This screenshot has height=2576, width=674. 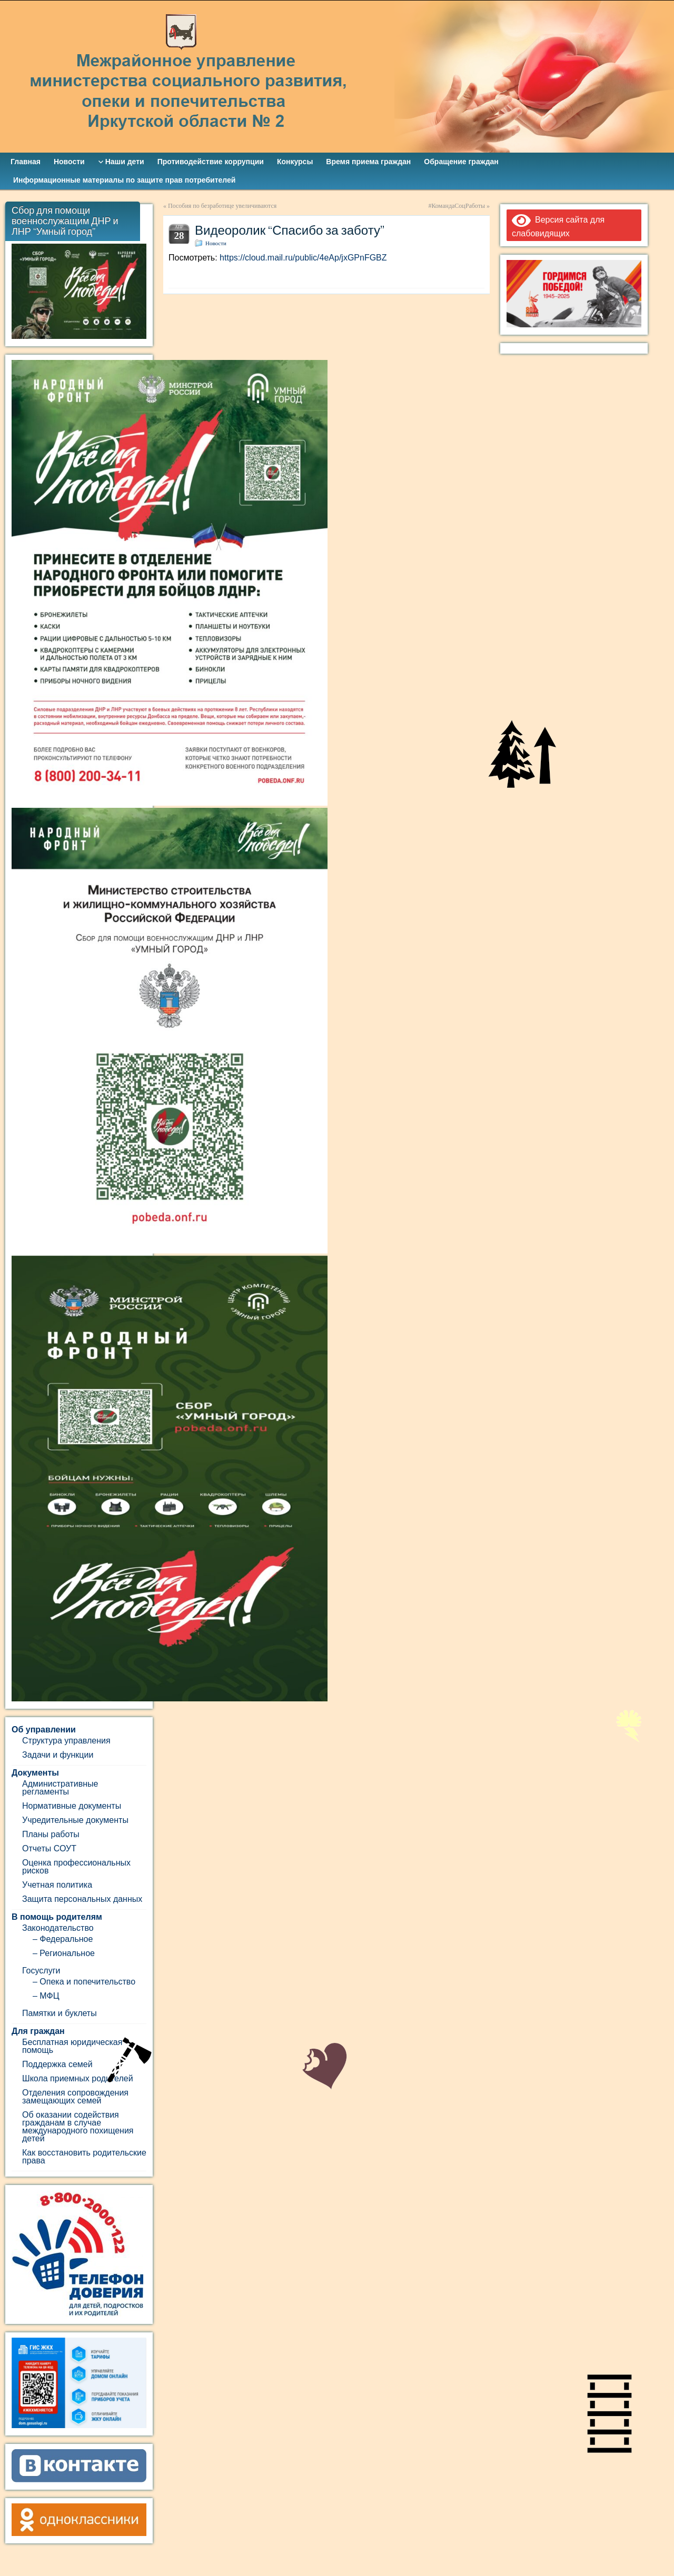 What do you see at coordinates (629, 1726) in the screenshot?
I see `start a brainstorming session` at bounding box center [629, 1726].